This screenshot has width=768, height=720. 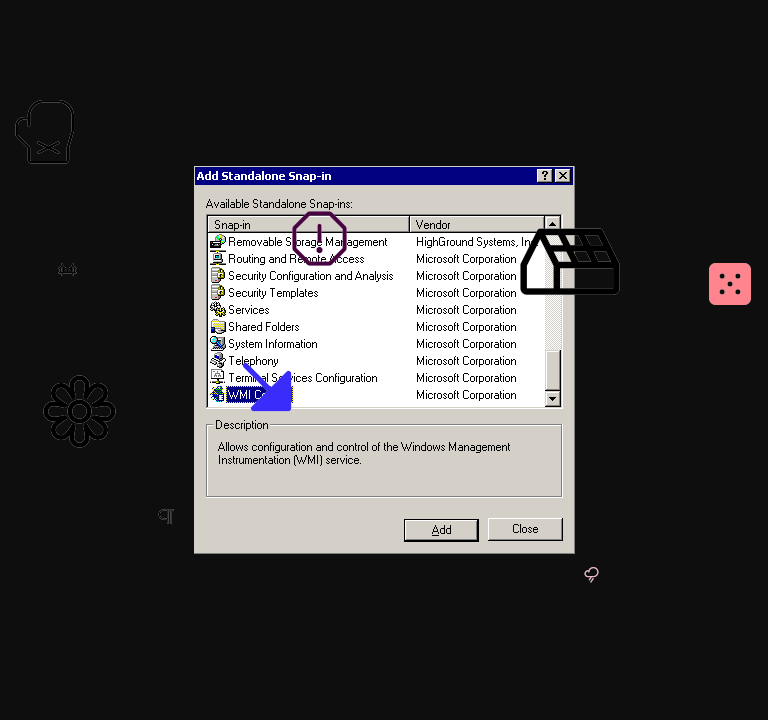 I want to click on format text as a paragraph, so click(x=166, y=516).